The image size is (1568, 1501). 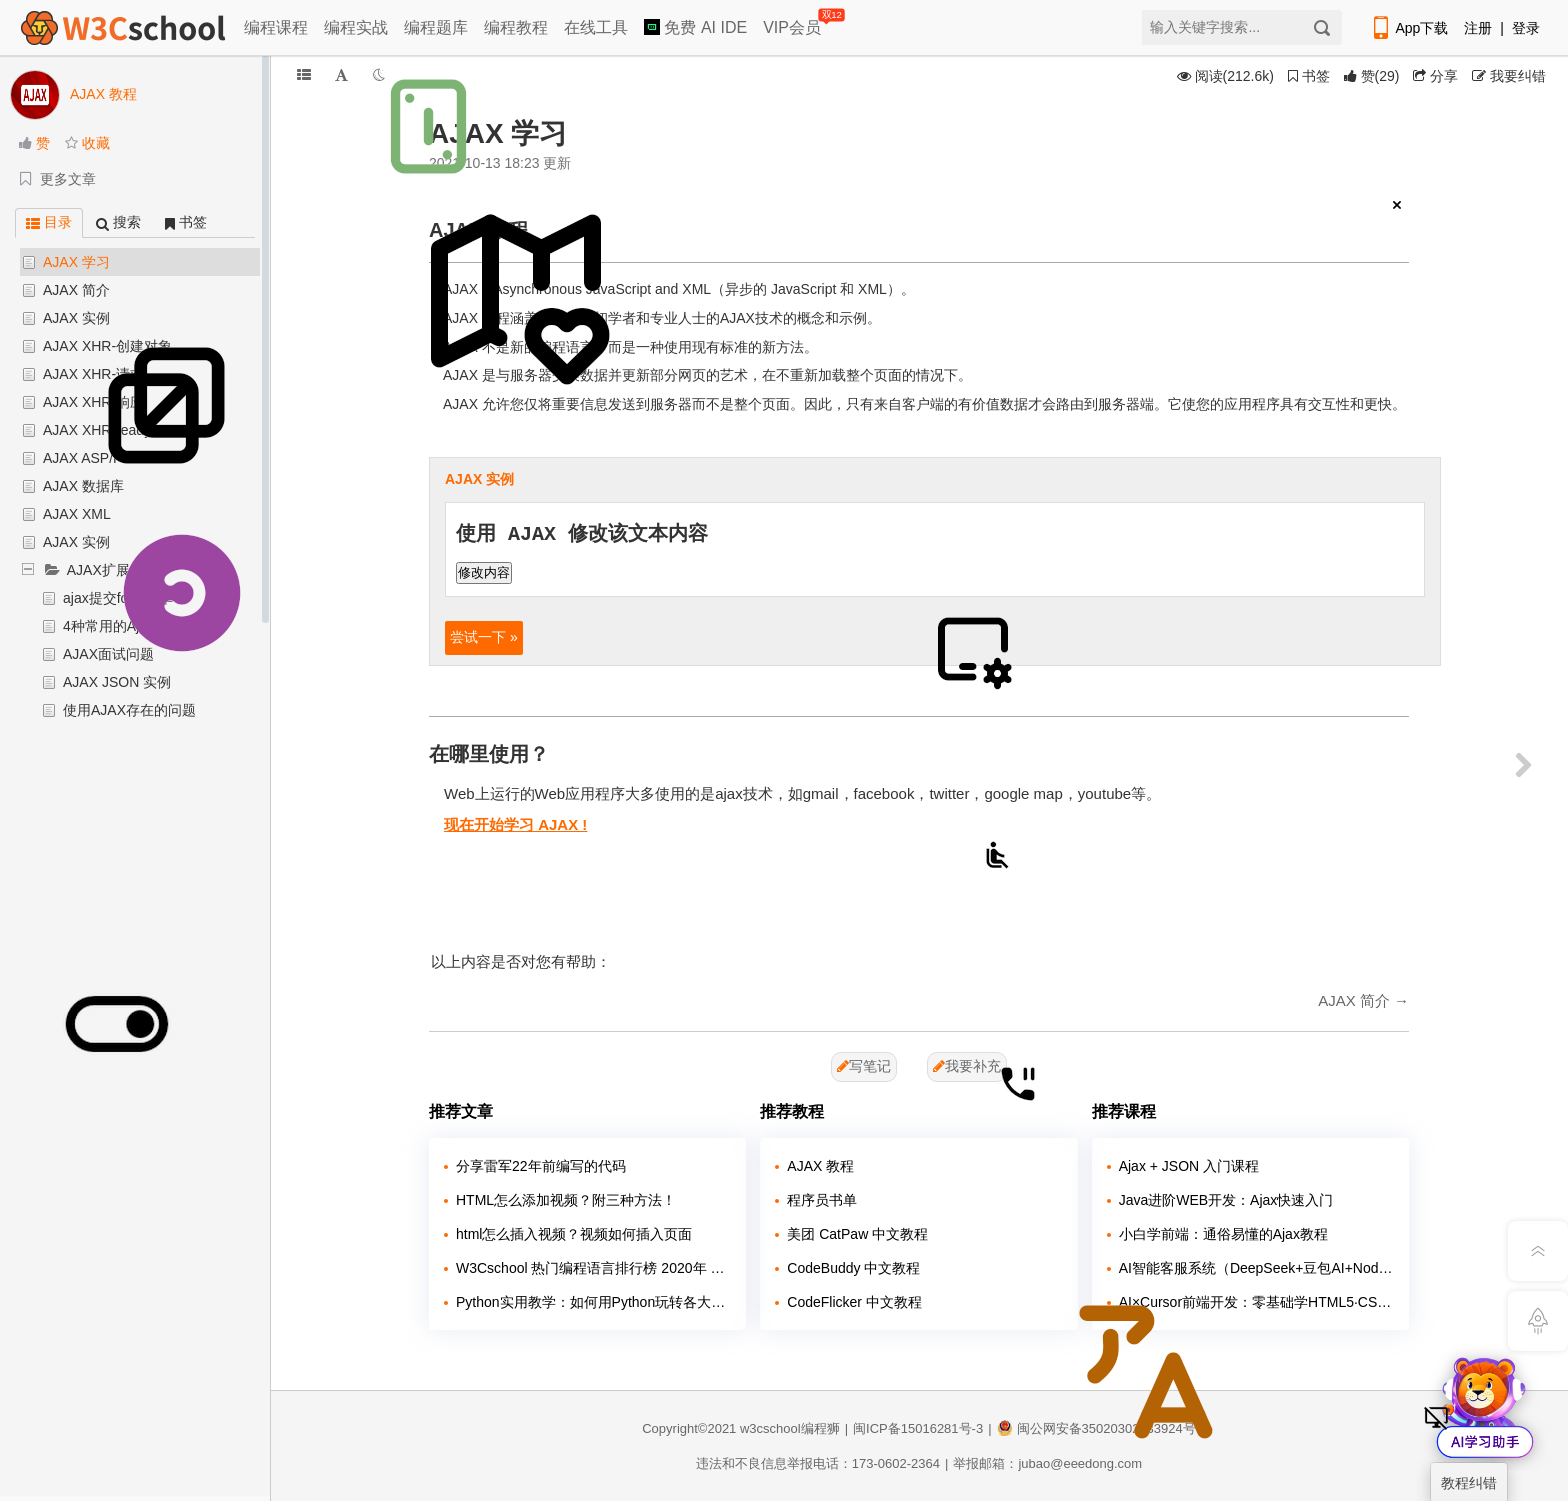 What do you see at coordinates (1018, 1084) in the screenshot?
I see `call on hold` at bounding box center [1018, 1084].